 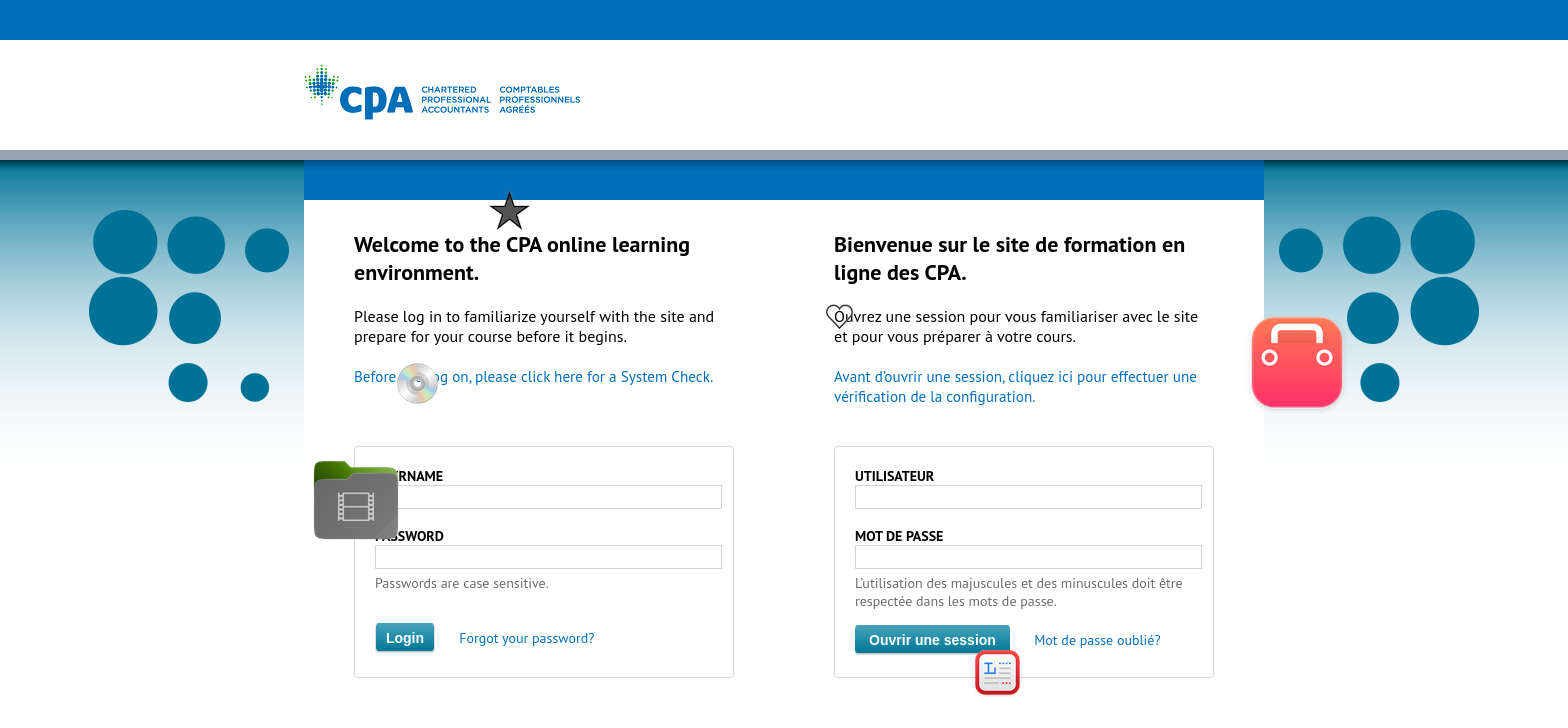 What do you see at coordinates (356, 500) in the screenshot?
I see `open your videos folder` at bounding box center [356, 500].